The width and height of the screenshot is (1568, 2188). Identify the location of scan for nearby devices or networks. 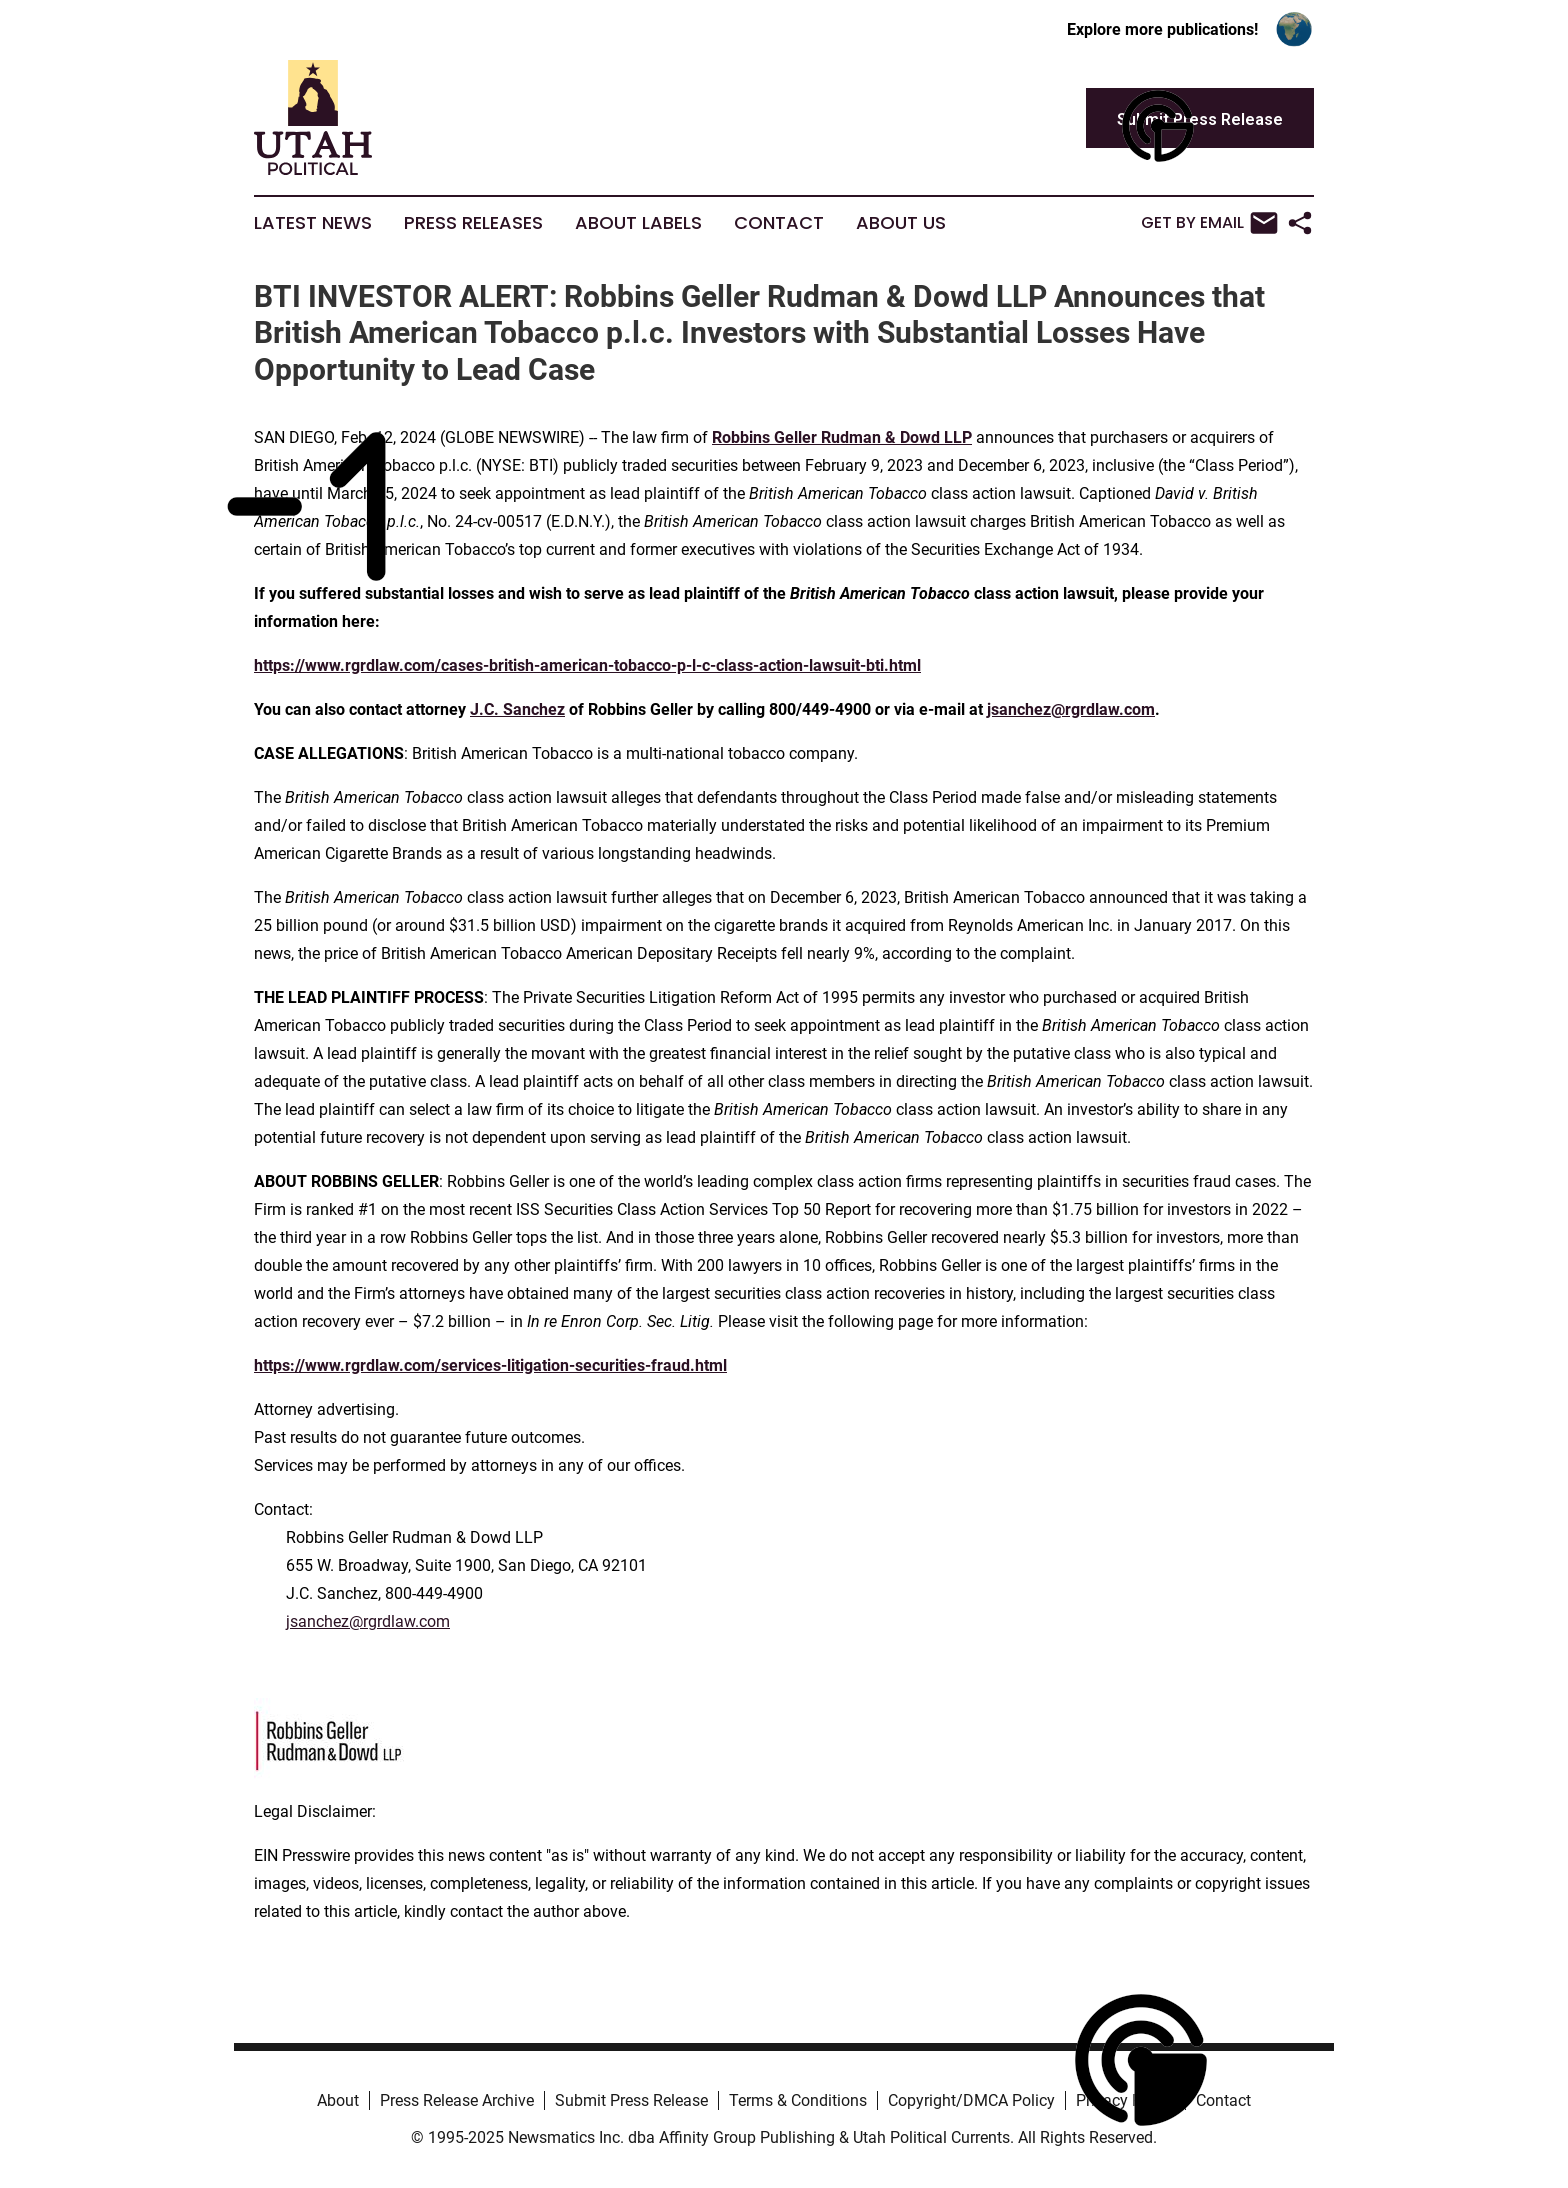
(1141, 2060).